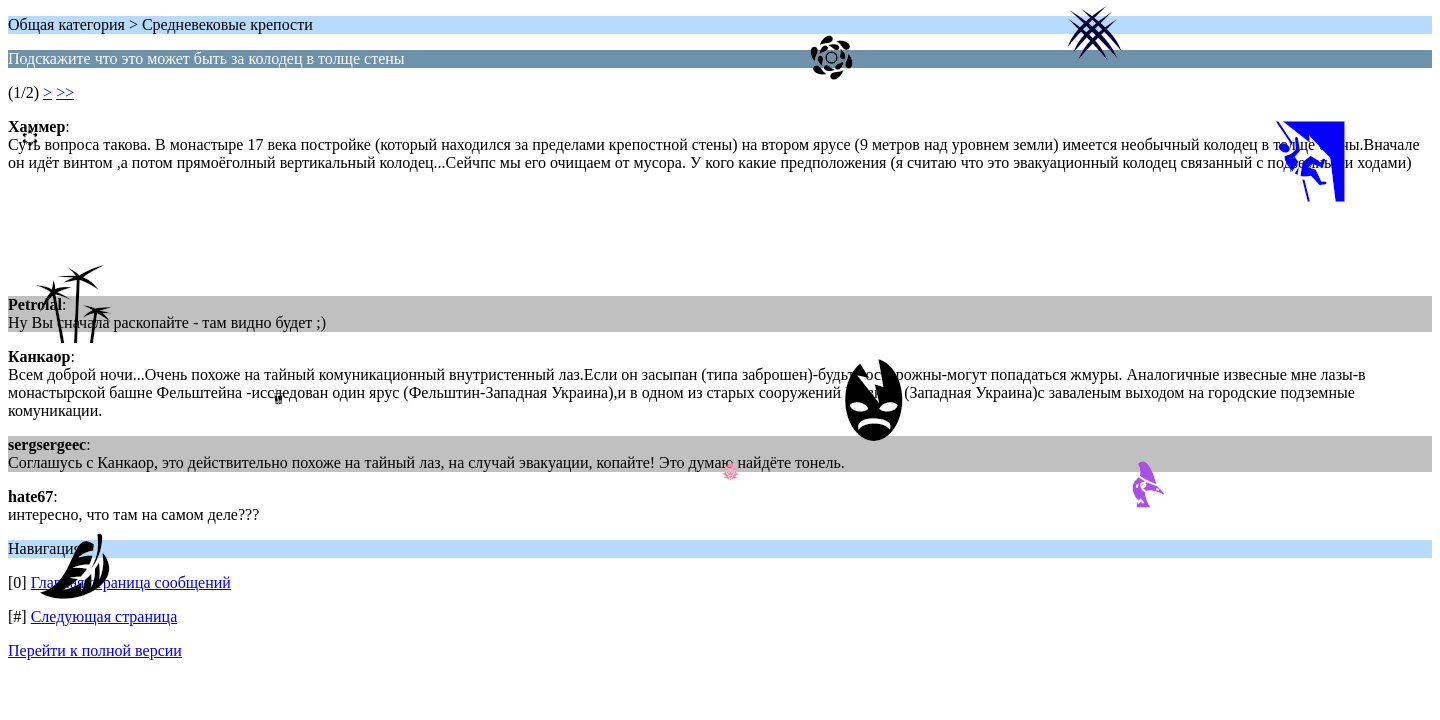 The height and width of the screenshot is (720, 1440). What do you see at coordinates (831, 57) in the screenshot?
I see `indicates an oil or petroleum resource in a game` at bounding box center [831, 57].